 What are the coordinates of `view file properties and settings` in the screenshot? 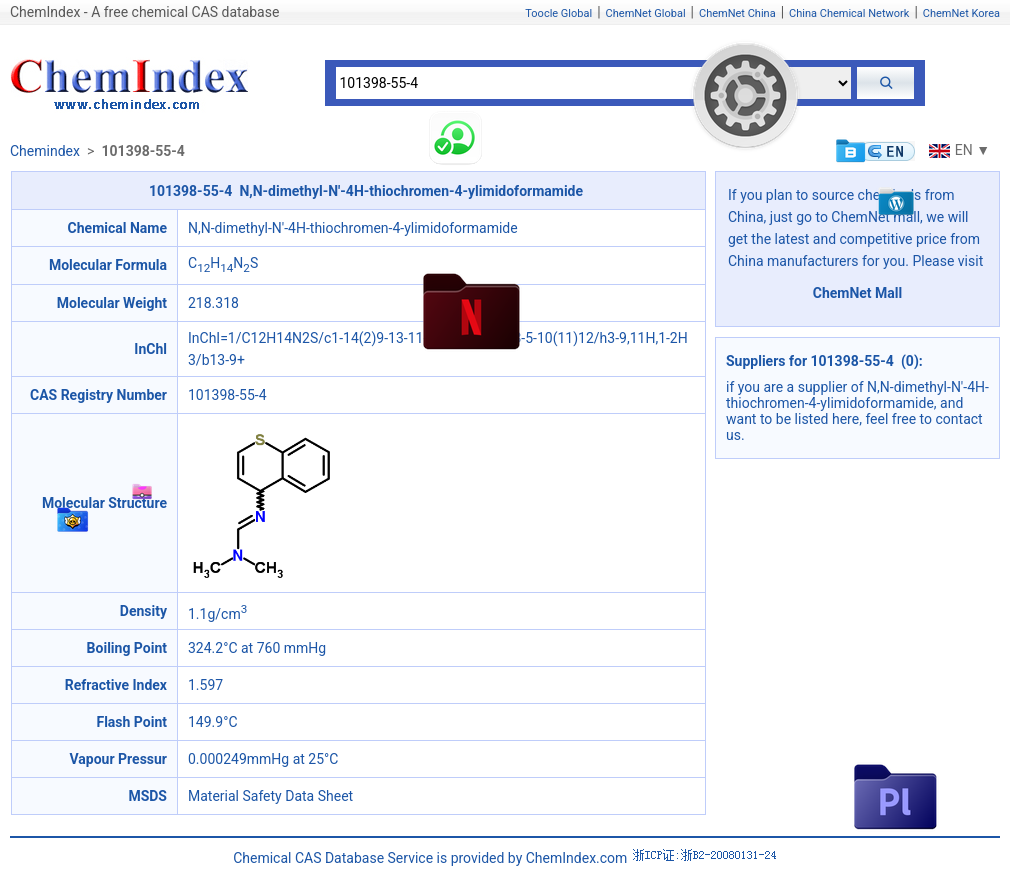 It's located at (745, 95).